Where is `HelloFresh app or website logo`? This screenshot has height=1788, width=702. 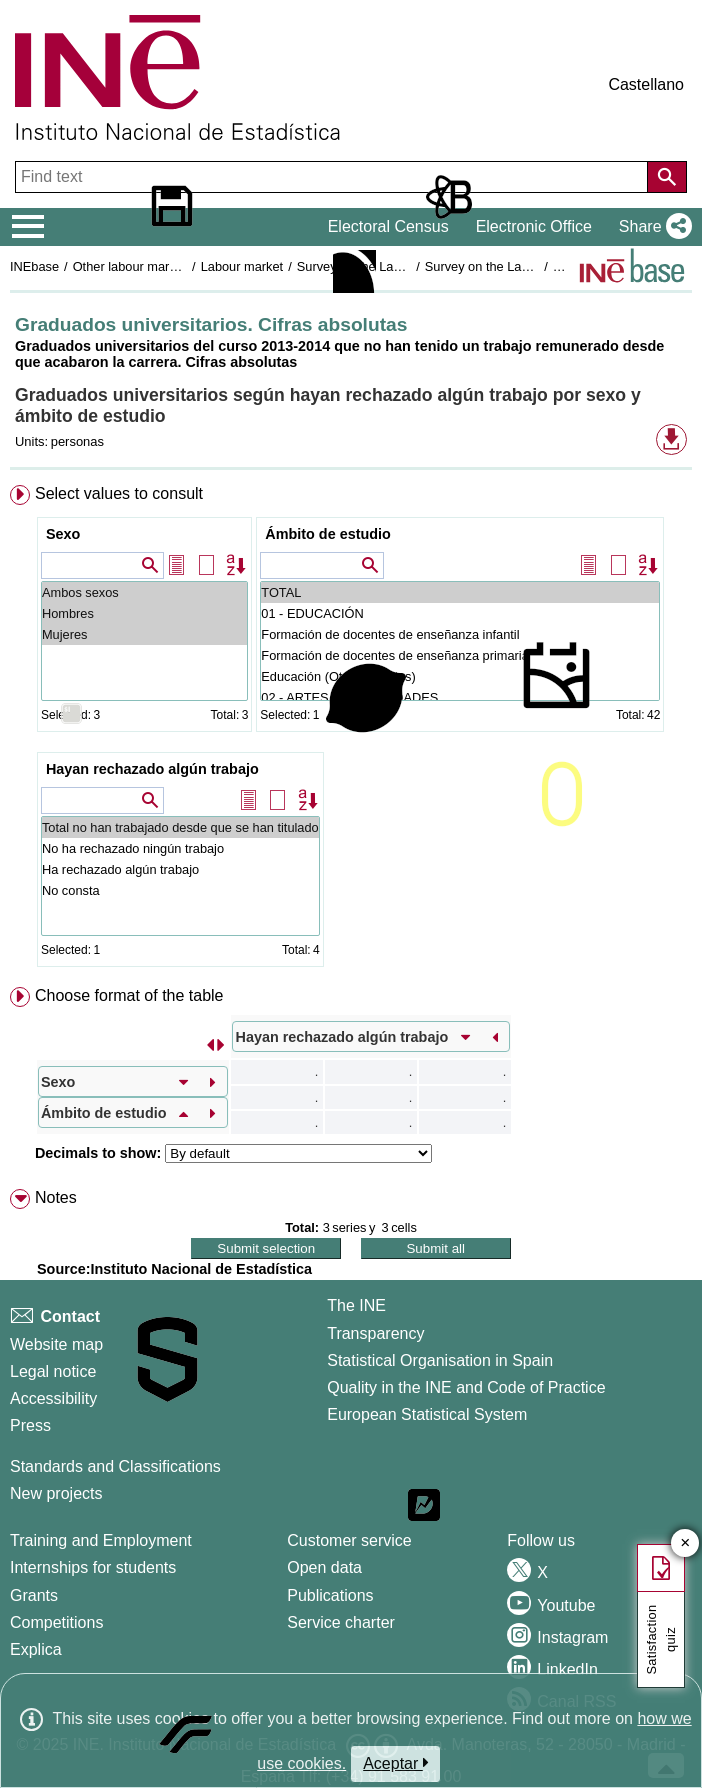
HelloFresh app or website logo is located at coordinates (366, 698).